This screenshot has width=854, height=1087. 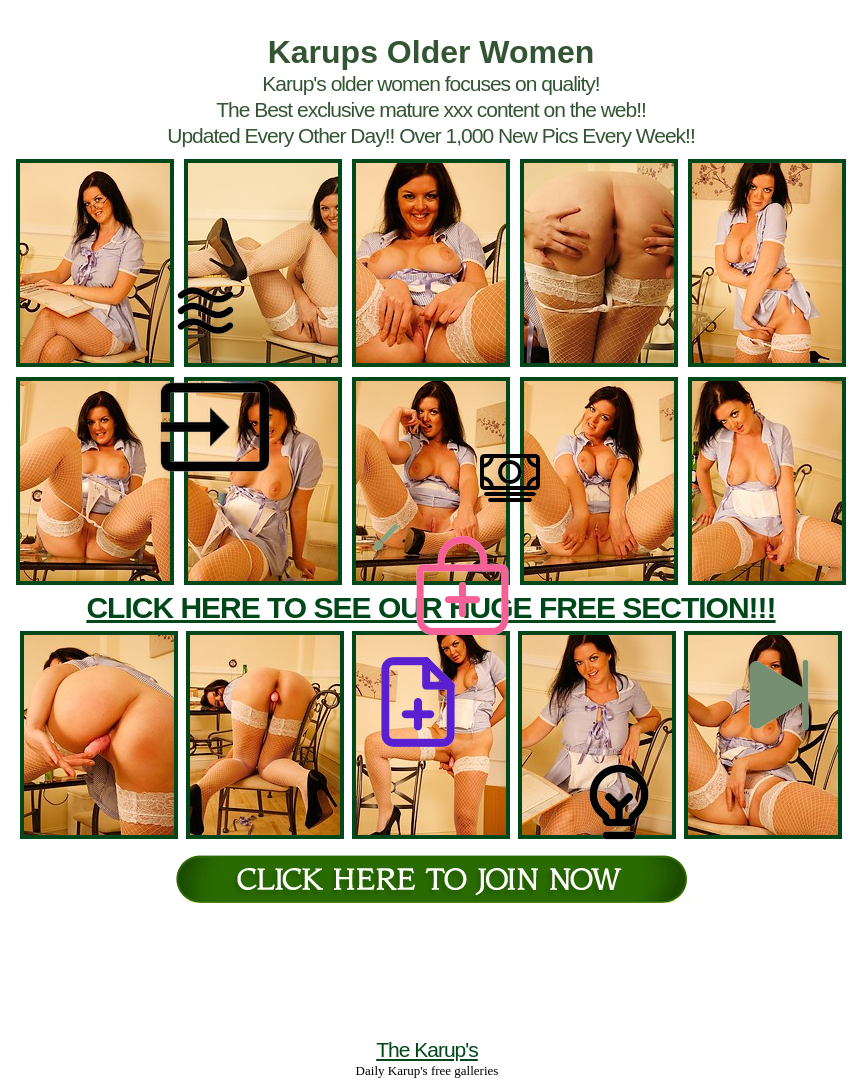 What do you see at coordinates (462, 585) in the screenshot?
I see `add item to shopping bag` at bounding box center [462, 585].